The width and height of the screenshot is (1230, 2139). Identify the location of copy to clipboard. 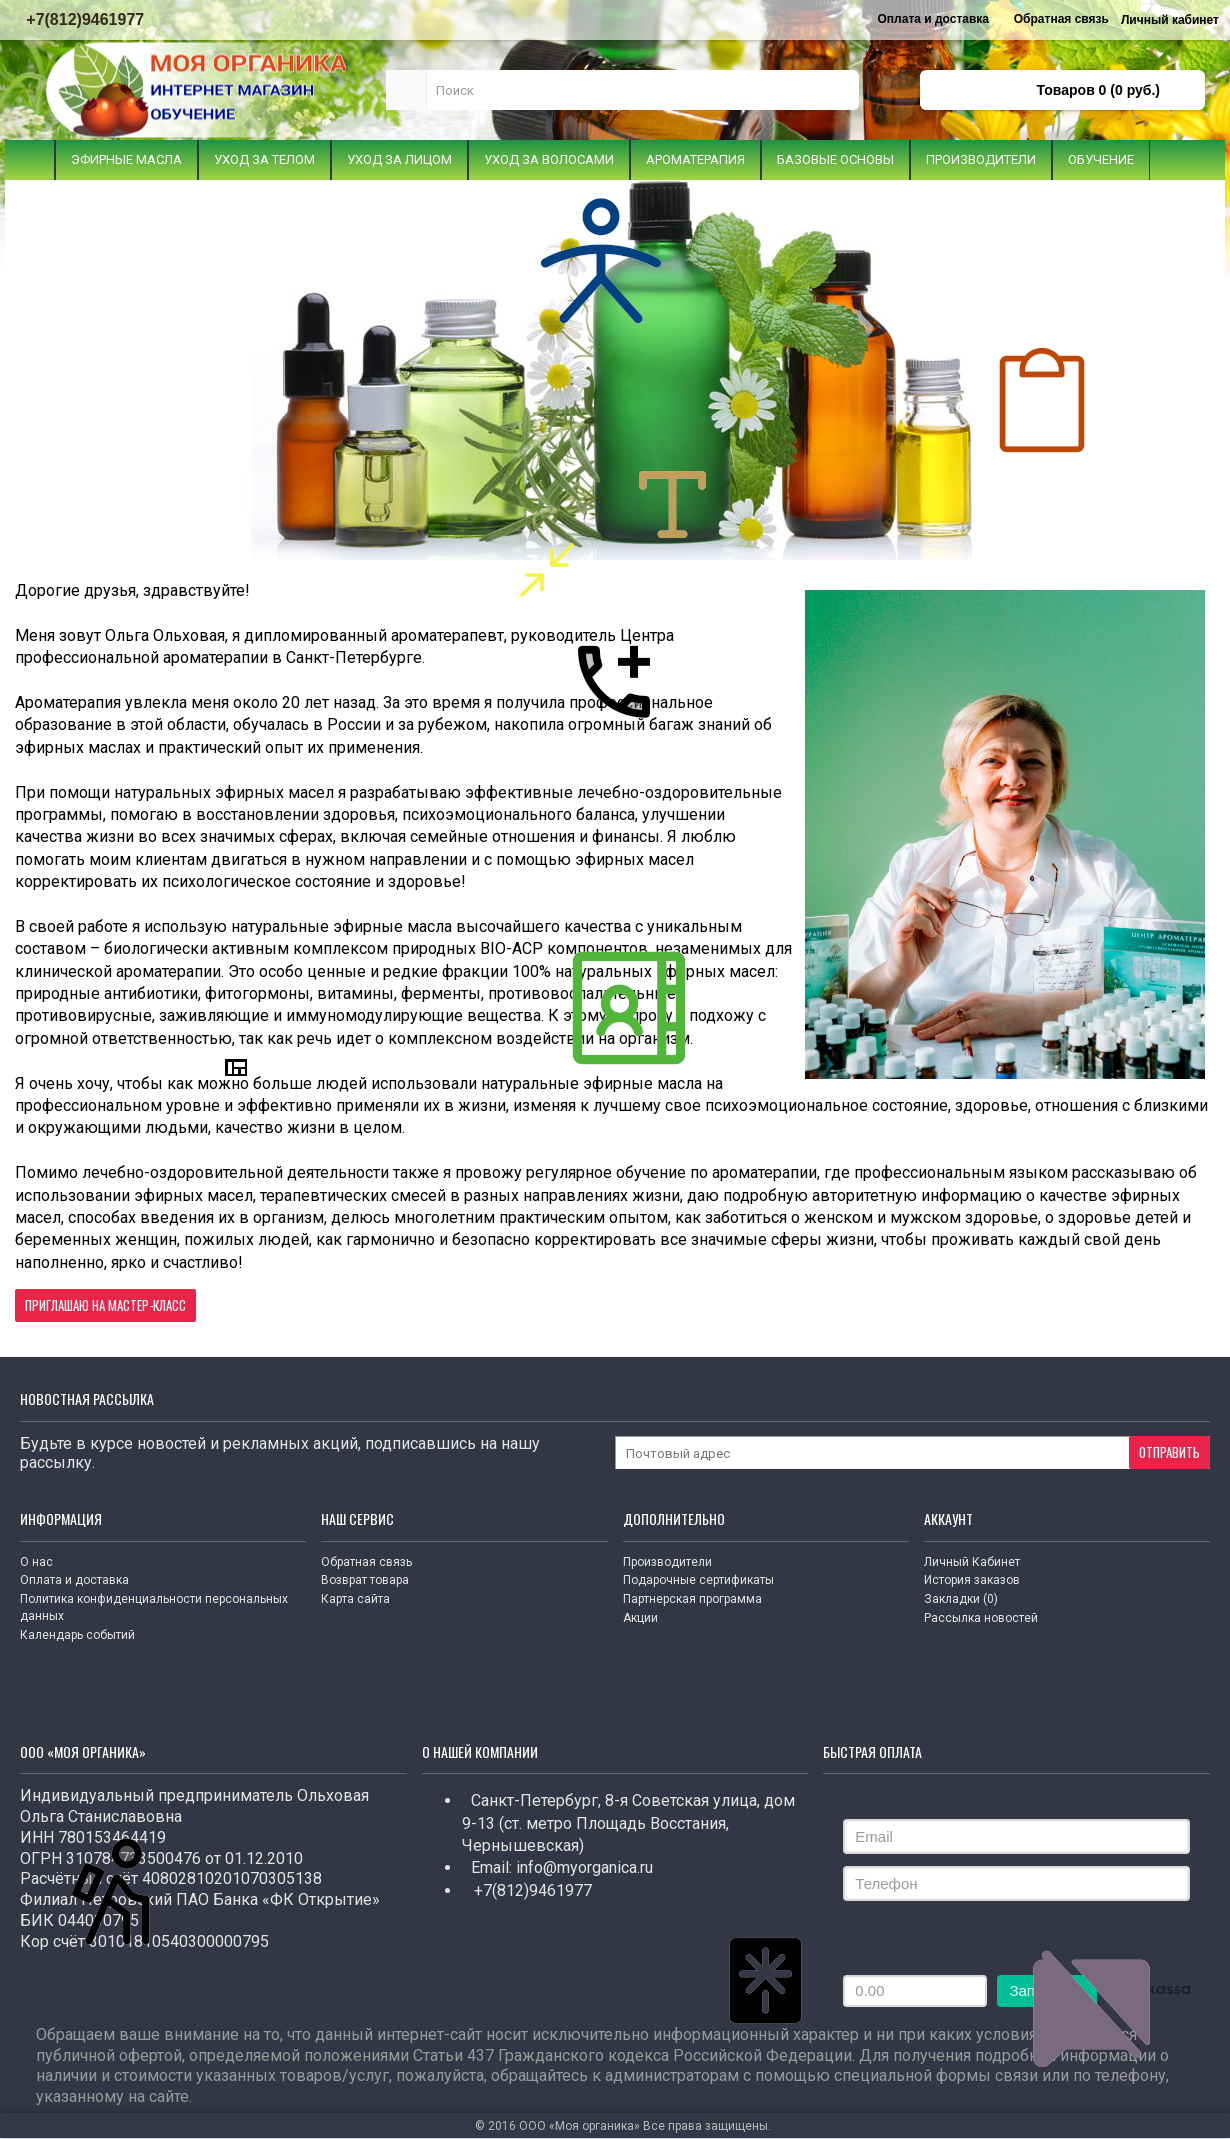
(1042, 402).